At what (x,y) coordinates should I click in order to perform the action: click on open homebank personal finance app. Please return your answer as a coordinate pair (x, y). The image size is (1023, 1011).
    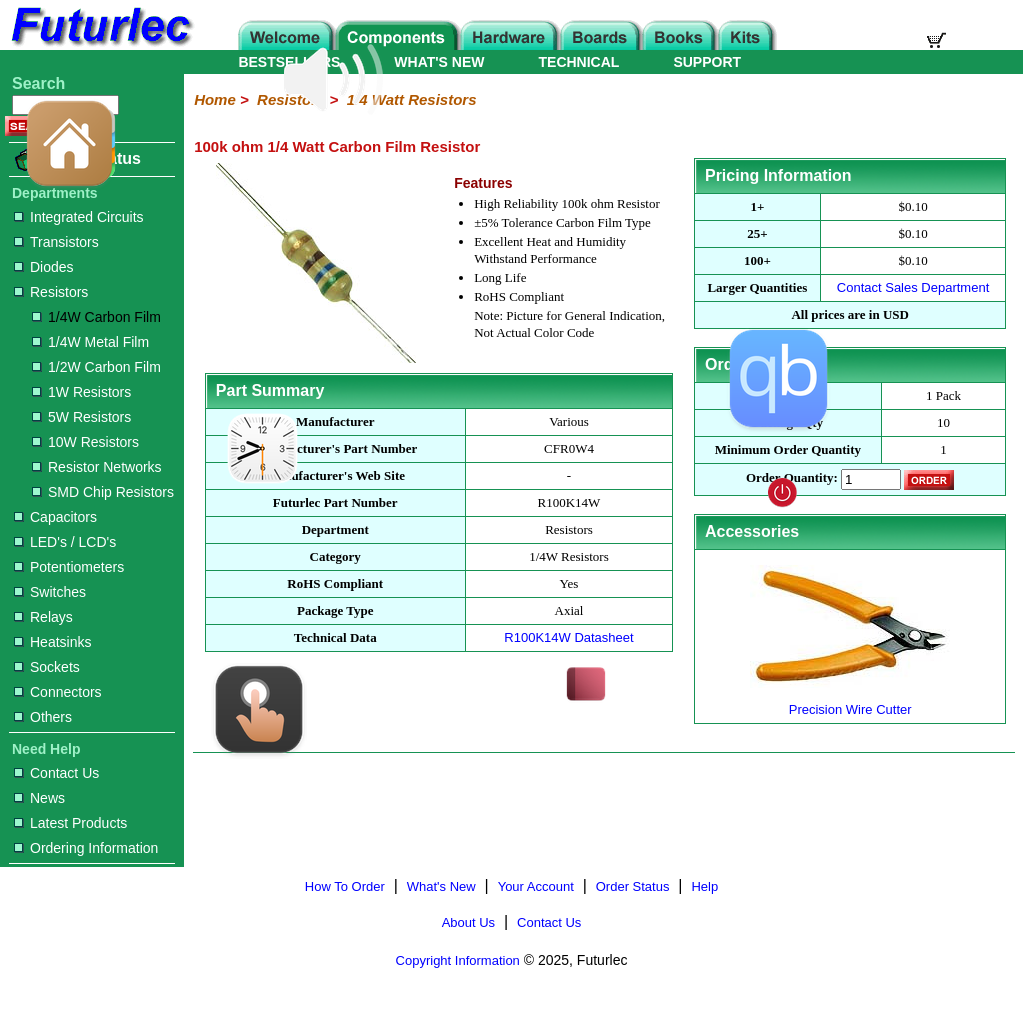
    Looking at the image, I should click on (69, 143).